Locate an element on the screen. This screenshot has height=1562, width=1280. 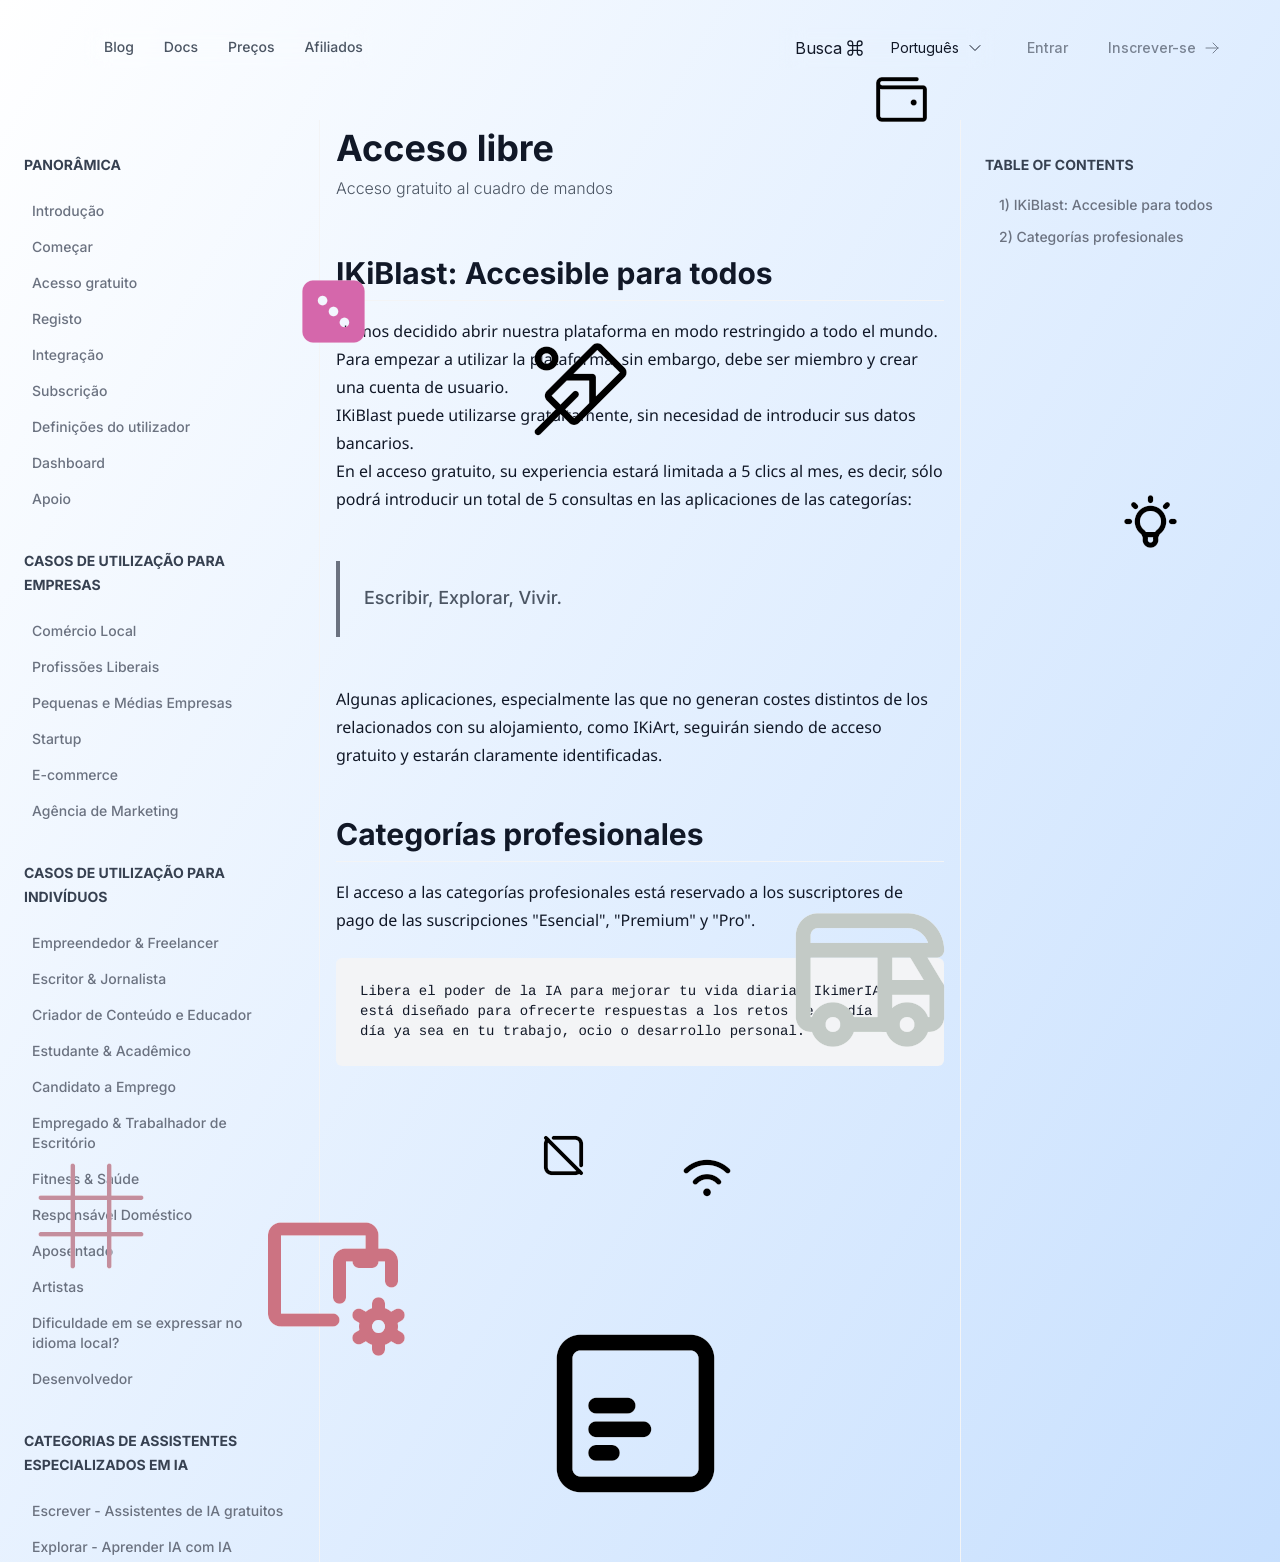
browse camper or RV rentals is located at coordinates (870, 980).